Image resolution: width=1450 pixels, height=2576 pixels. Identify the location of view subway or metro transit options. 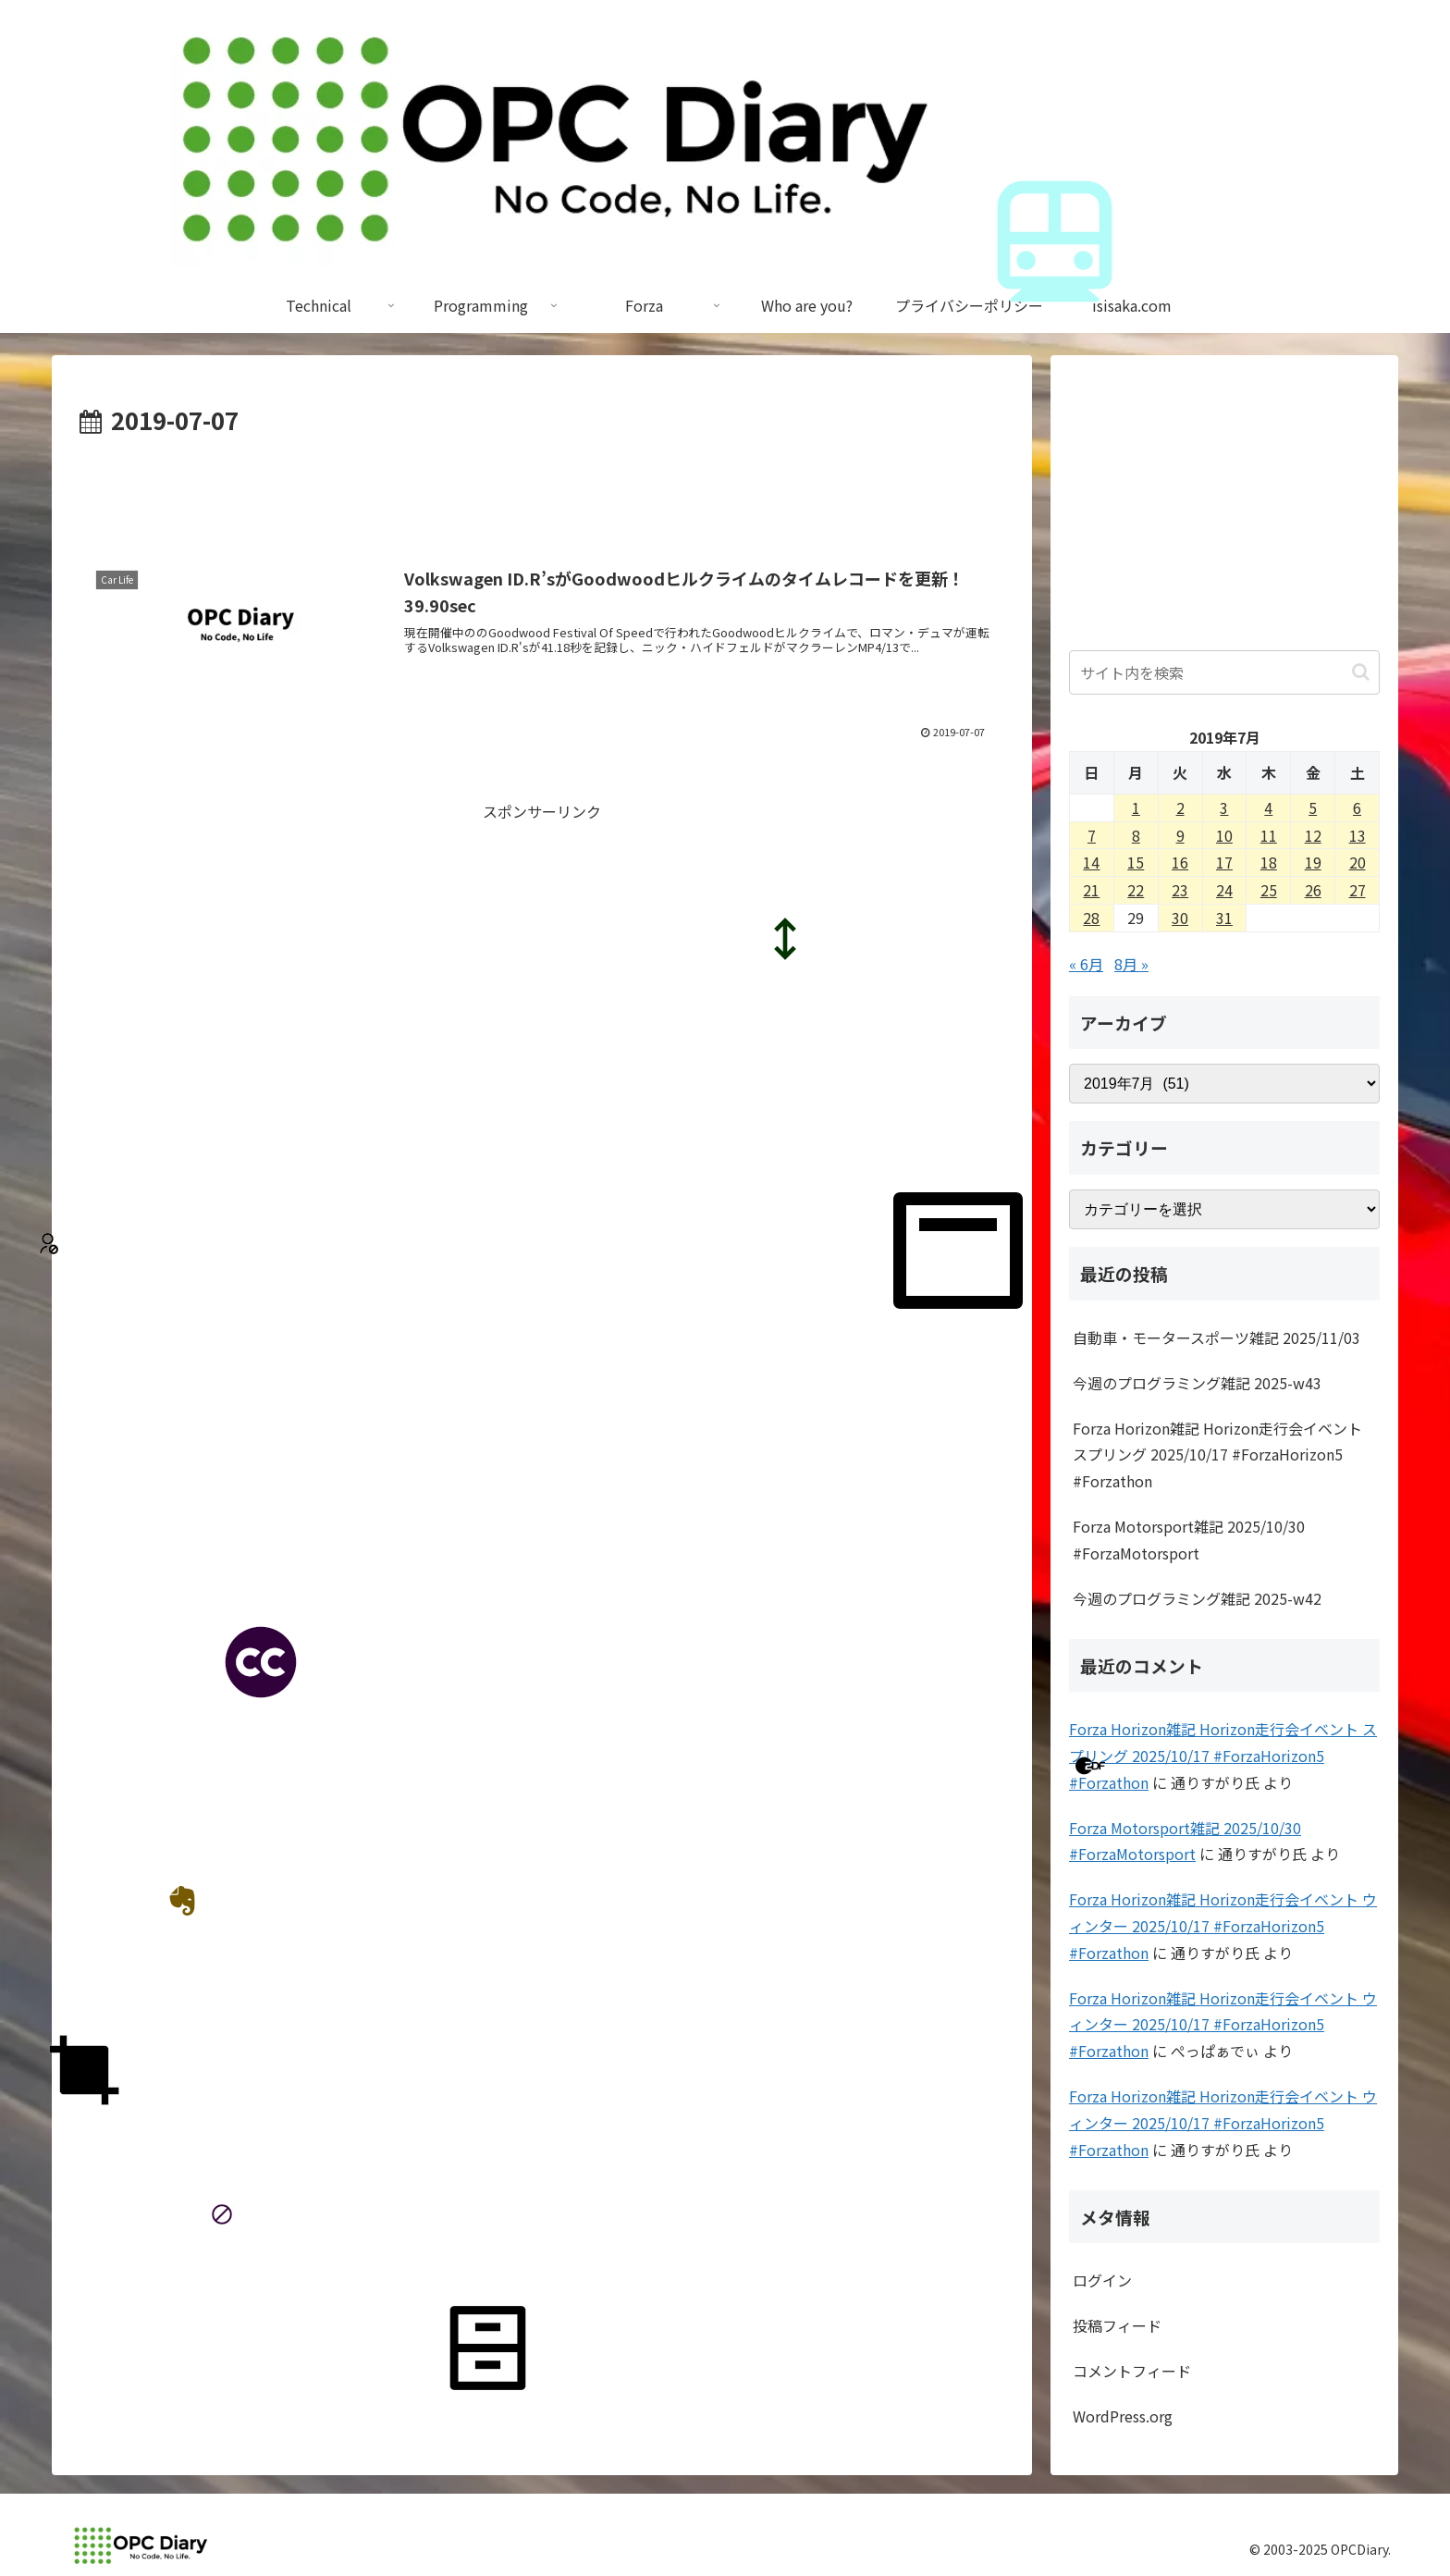
(1054, 238).